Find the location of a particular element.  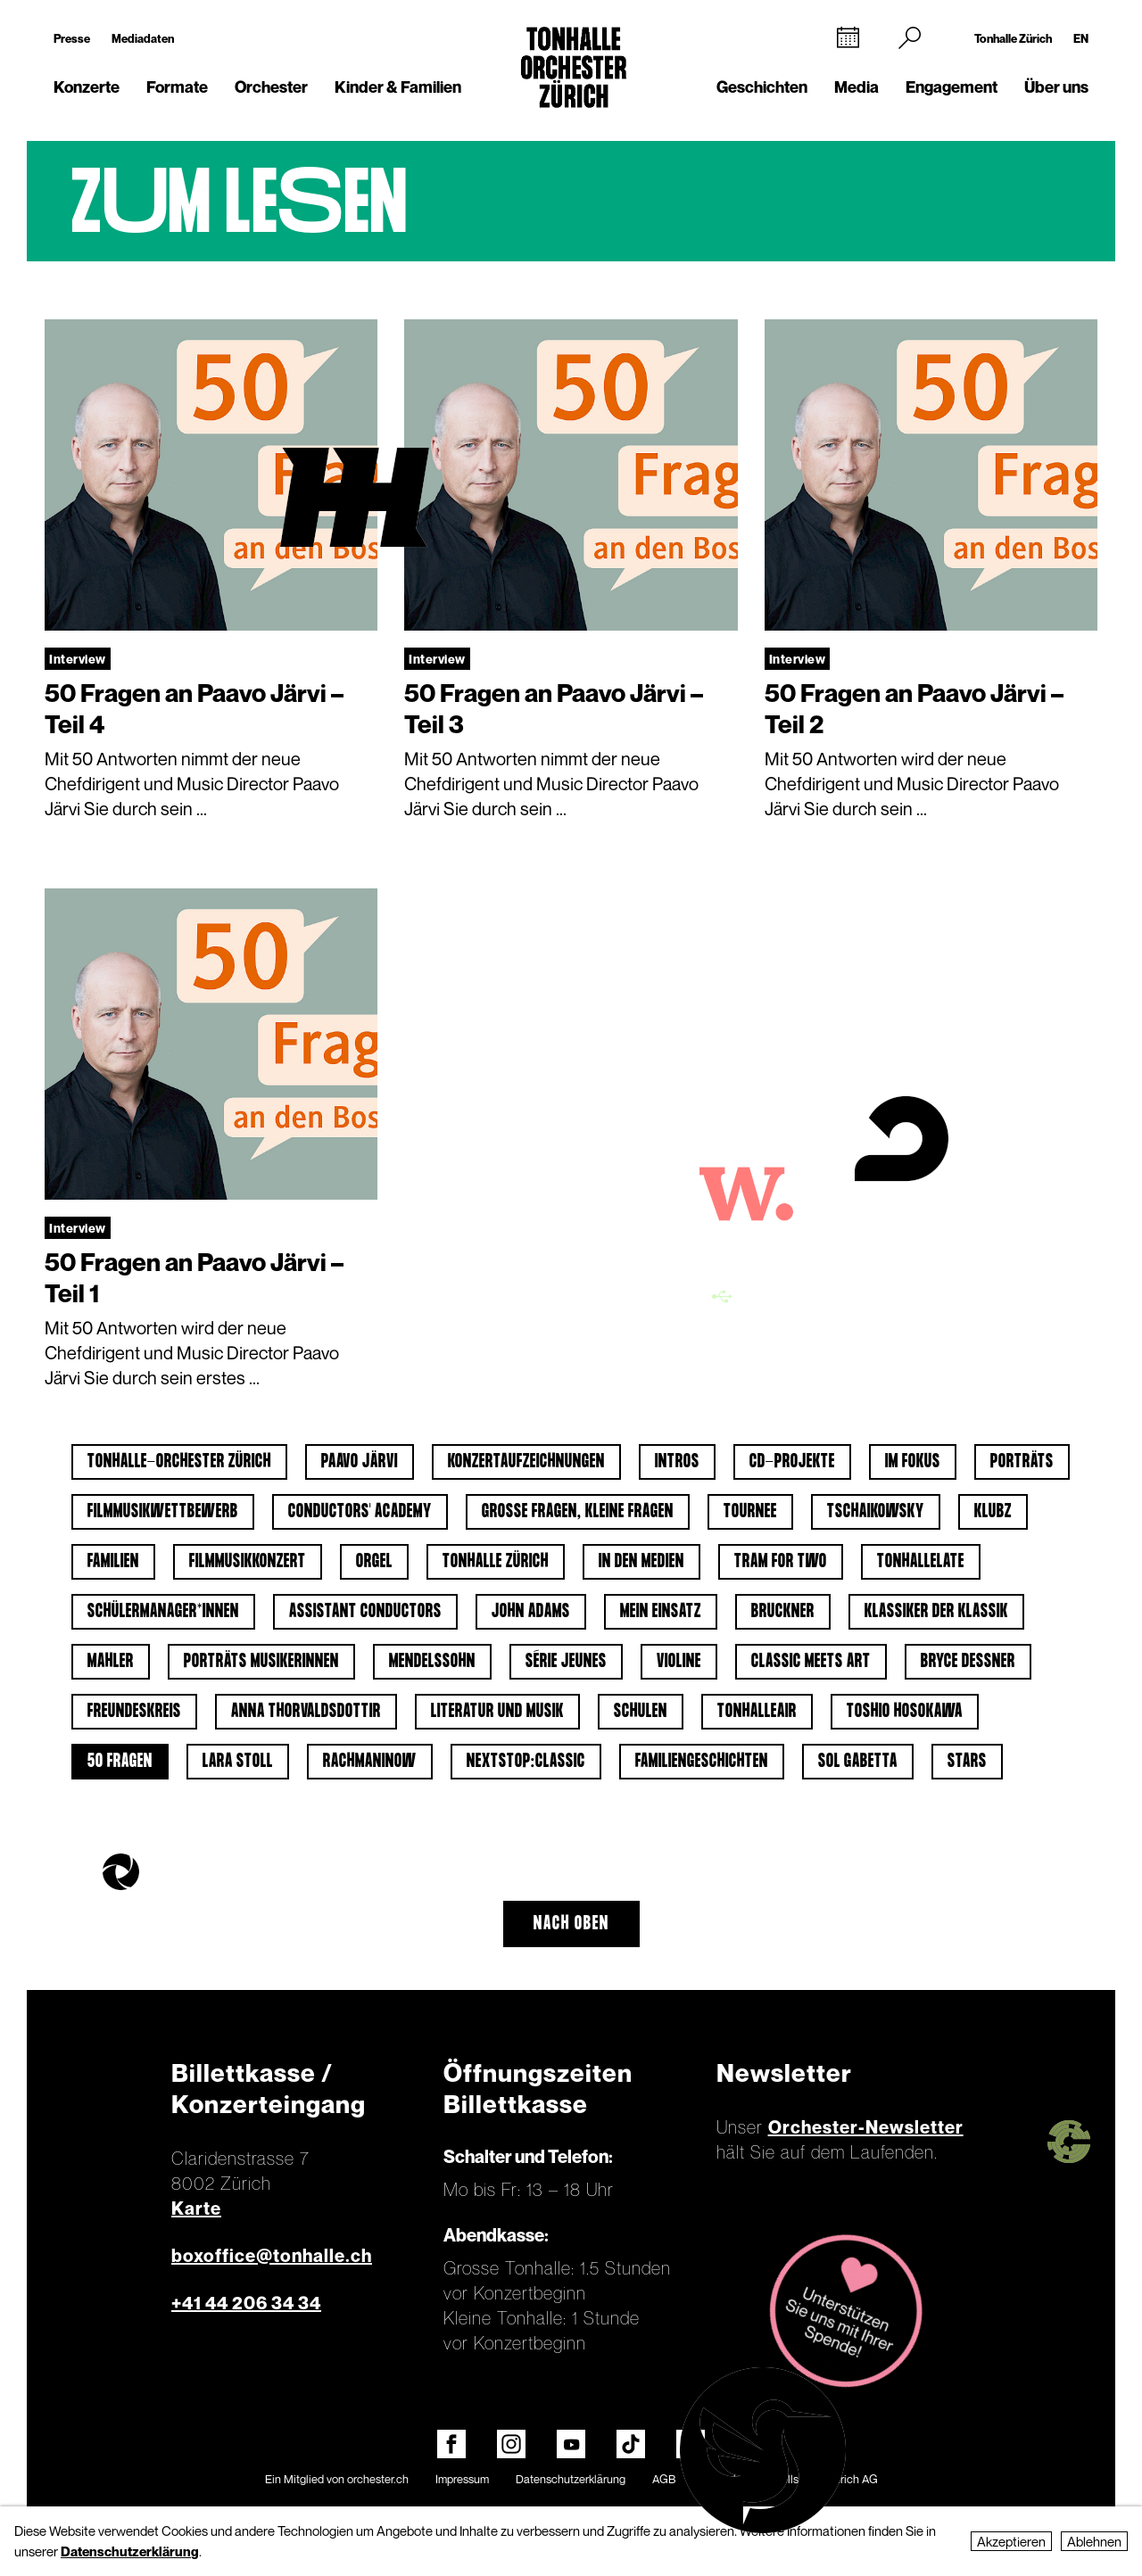

indicates USB connection available is located at coordinates (722, 1296).